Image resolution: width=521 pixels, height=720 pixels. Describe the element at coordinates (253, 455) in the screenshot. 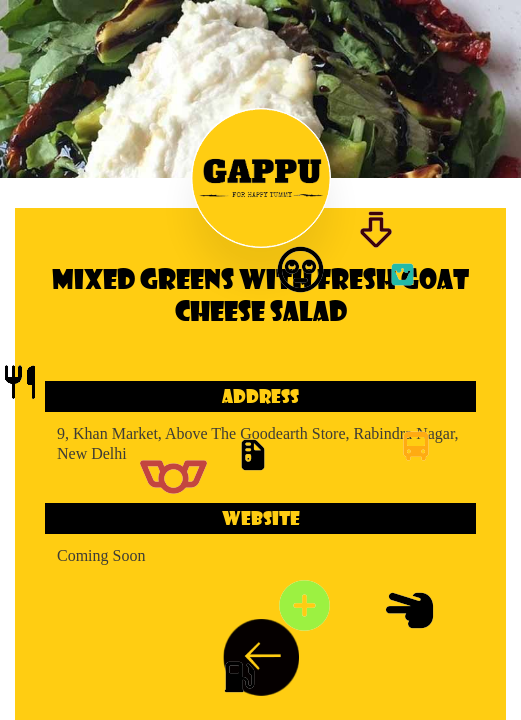

I see `compress or zip files` at that location.